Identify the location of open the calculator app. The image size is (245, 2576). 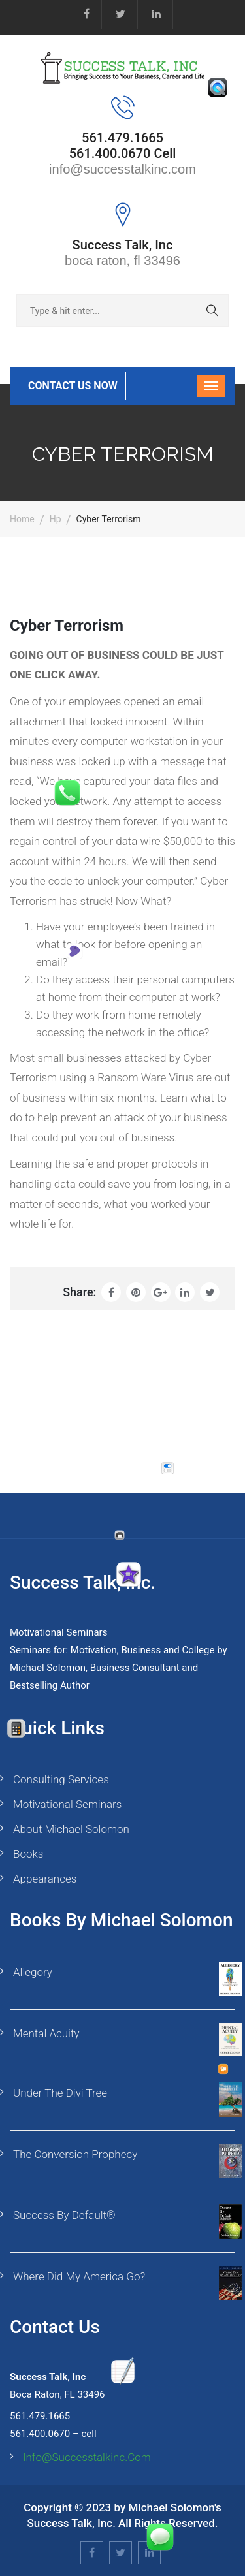
(16, 1728).